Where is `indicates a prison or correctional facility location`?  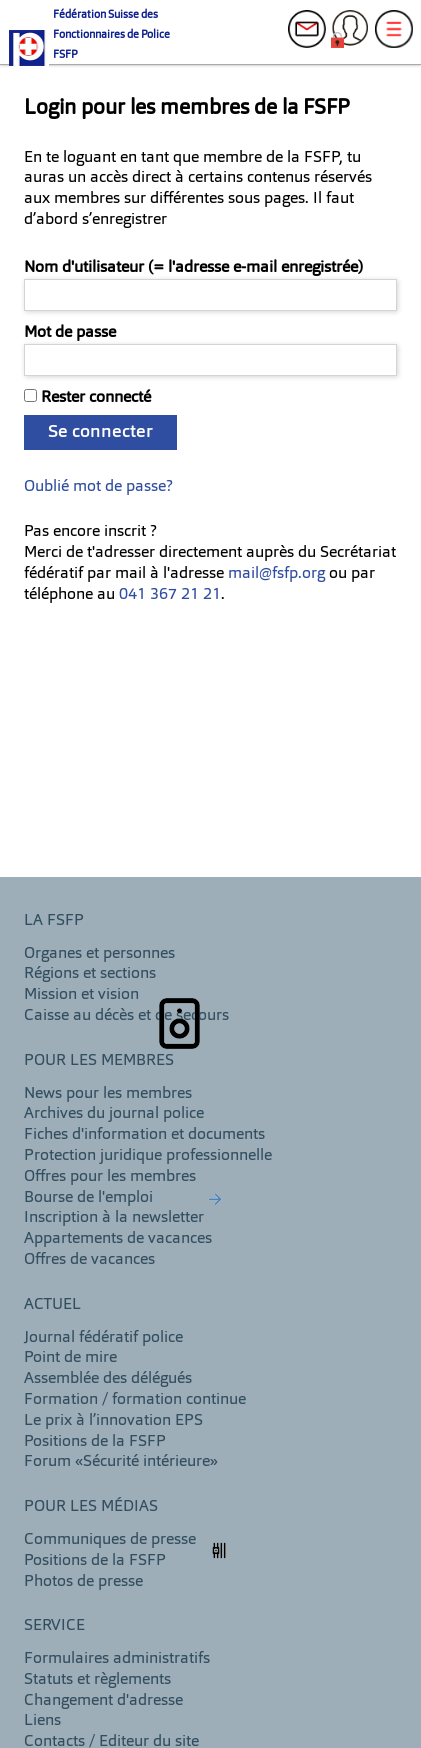 indicates a prison or correctional facility location is located at coordinates (219, 1550).